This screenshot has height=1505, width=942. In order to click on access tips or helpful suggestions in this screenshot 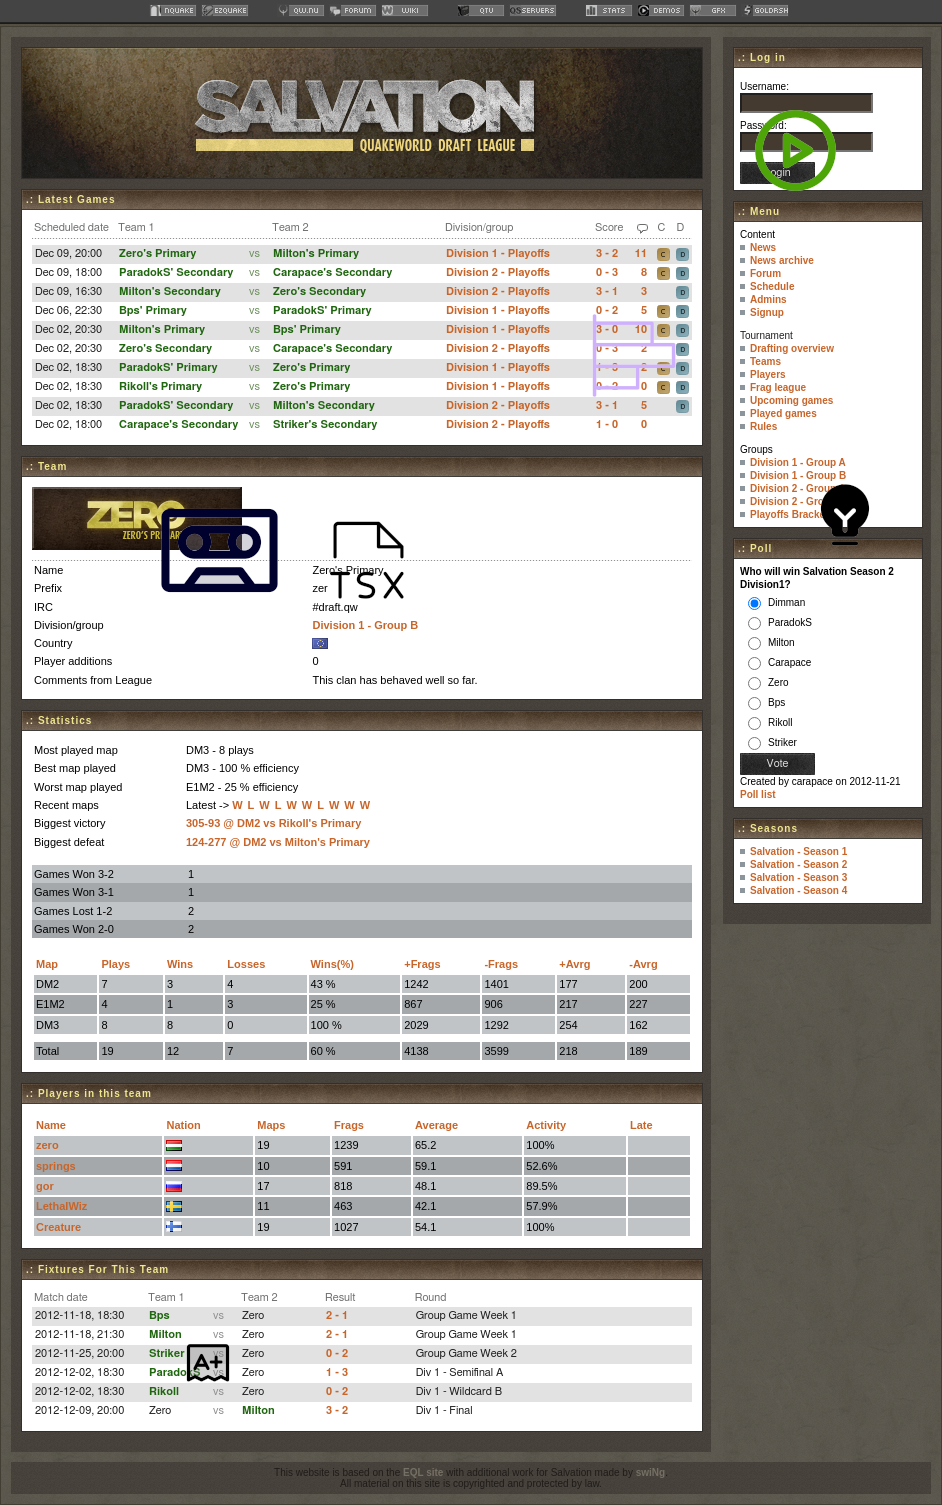, I will do `click(845, 515)`.